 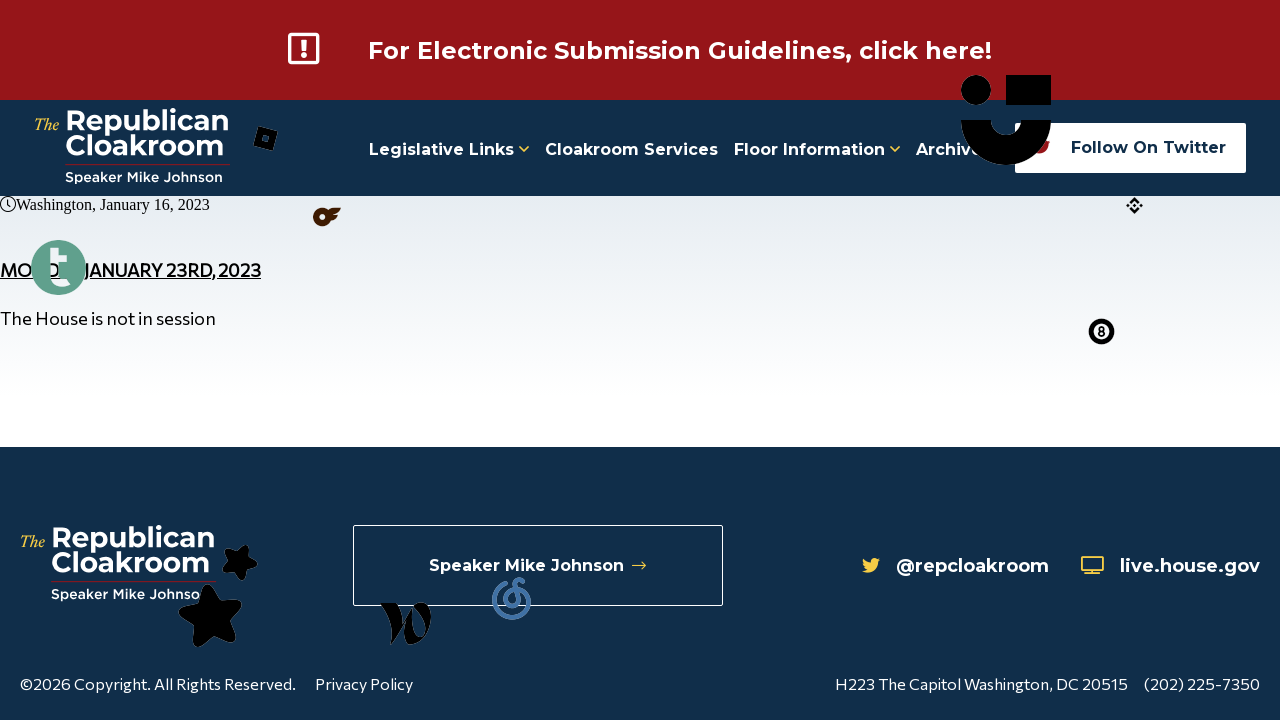 What do you see at coordinates (58, 267) in the screenshot?
I see `teradata brand logo` at bounding box center [58, 267].